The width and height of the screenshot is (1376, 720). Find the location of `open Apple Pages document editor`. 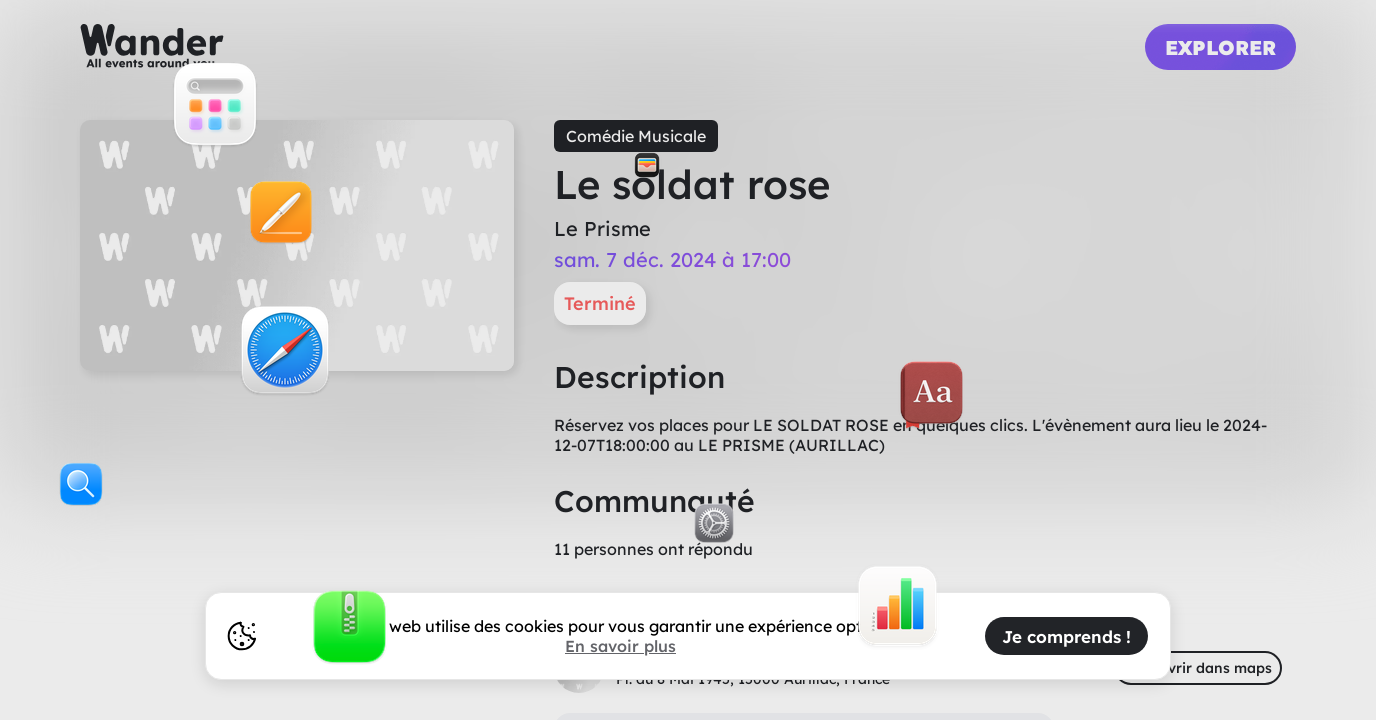

open Apple Pages document editor is located at coordinates (281, 212).